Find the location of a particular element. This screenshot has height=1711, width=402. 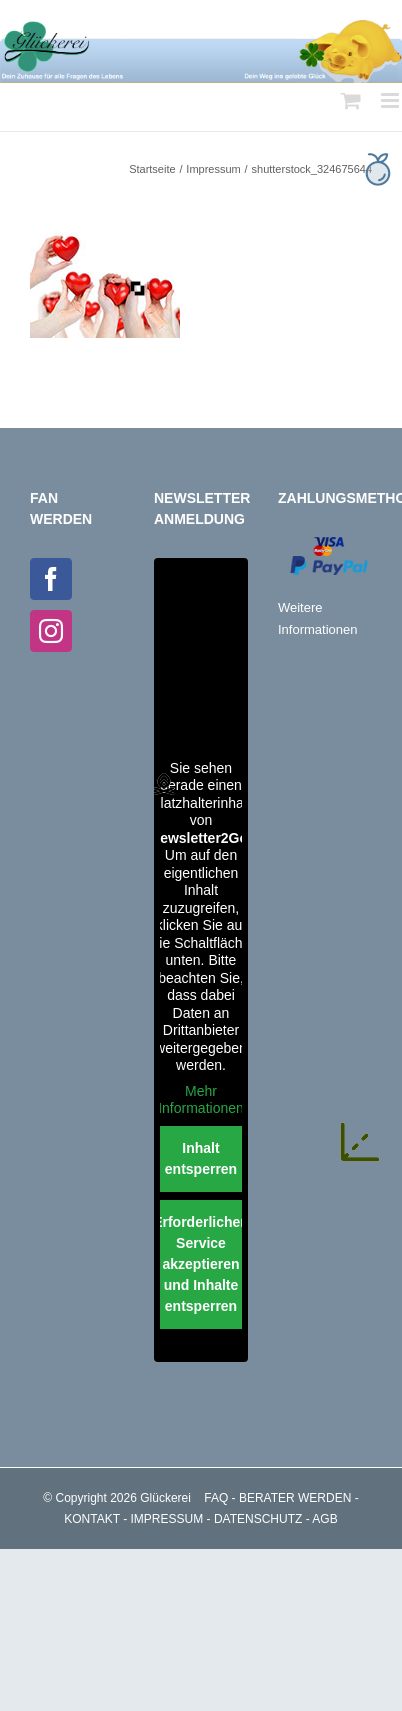

toggle 3D view mode is located at coordinates (360, 1142).